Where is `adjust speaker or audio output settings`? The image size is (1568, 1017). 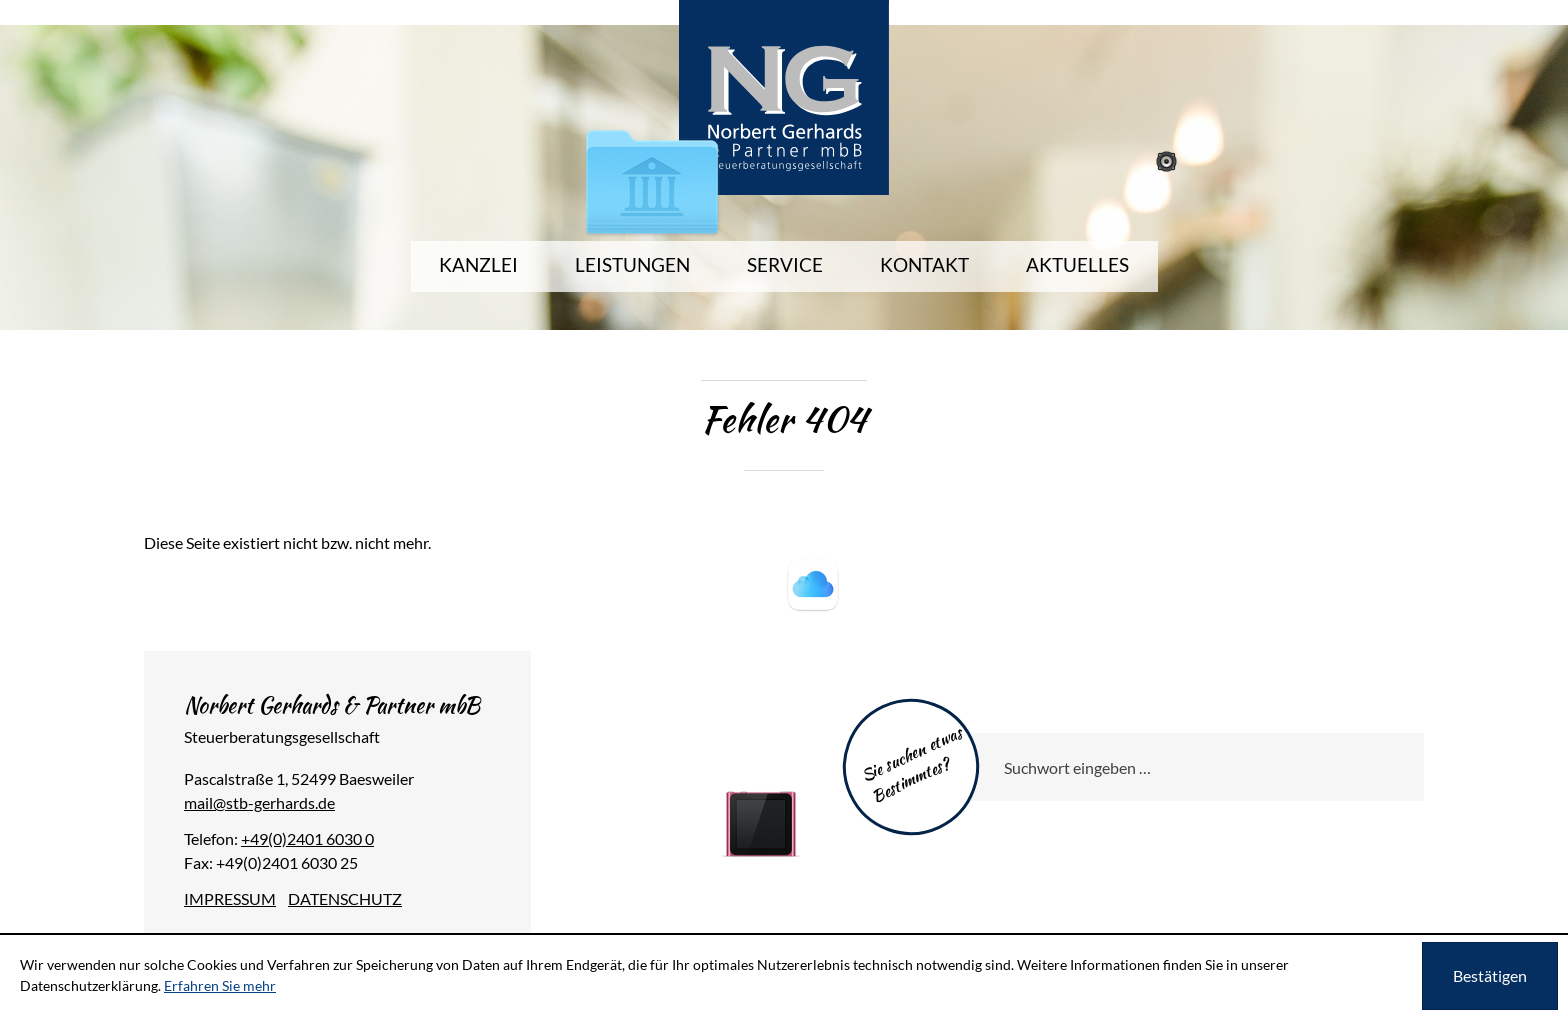 adjust speaker or audio output settings is located at coordinates (1166, 161).